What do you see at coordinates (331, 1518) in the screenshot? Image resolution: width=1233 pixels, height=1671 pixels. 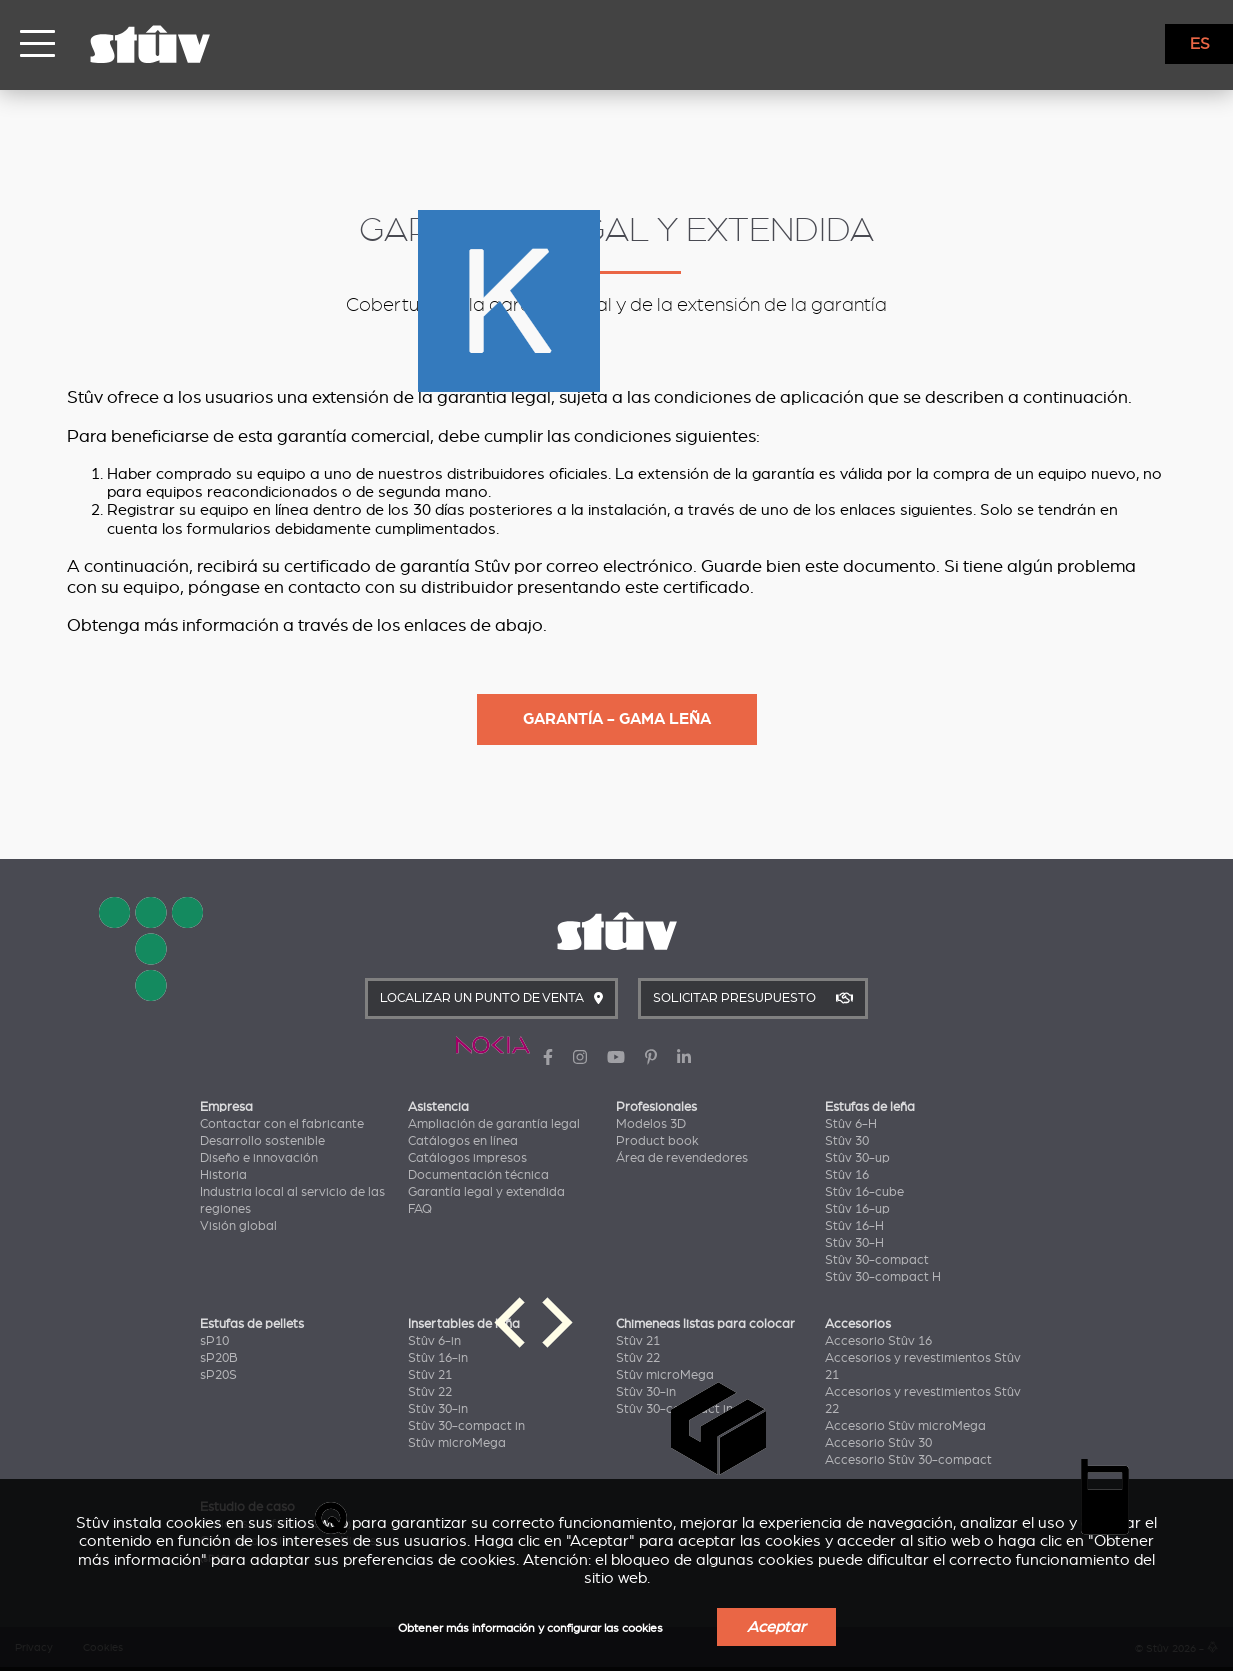 I see `open qase test management platform` at bounding box center [331, 1518].